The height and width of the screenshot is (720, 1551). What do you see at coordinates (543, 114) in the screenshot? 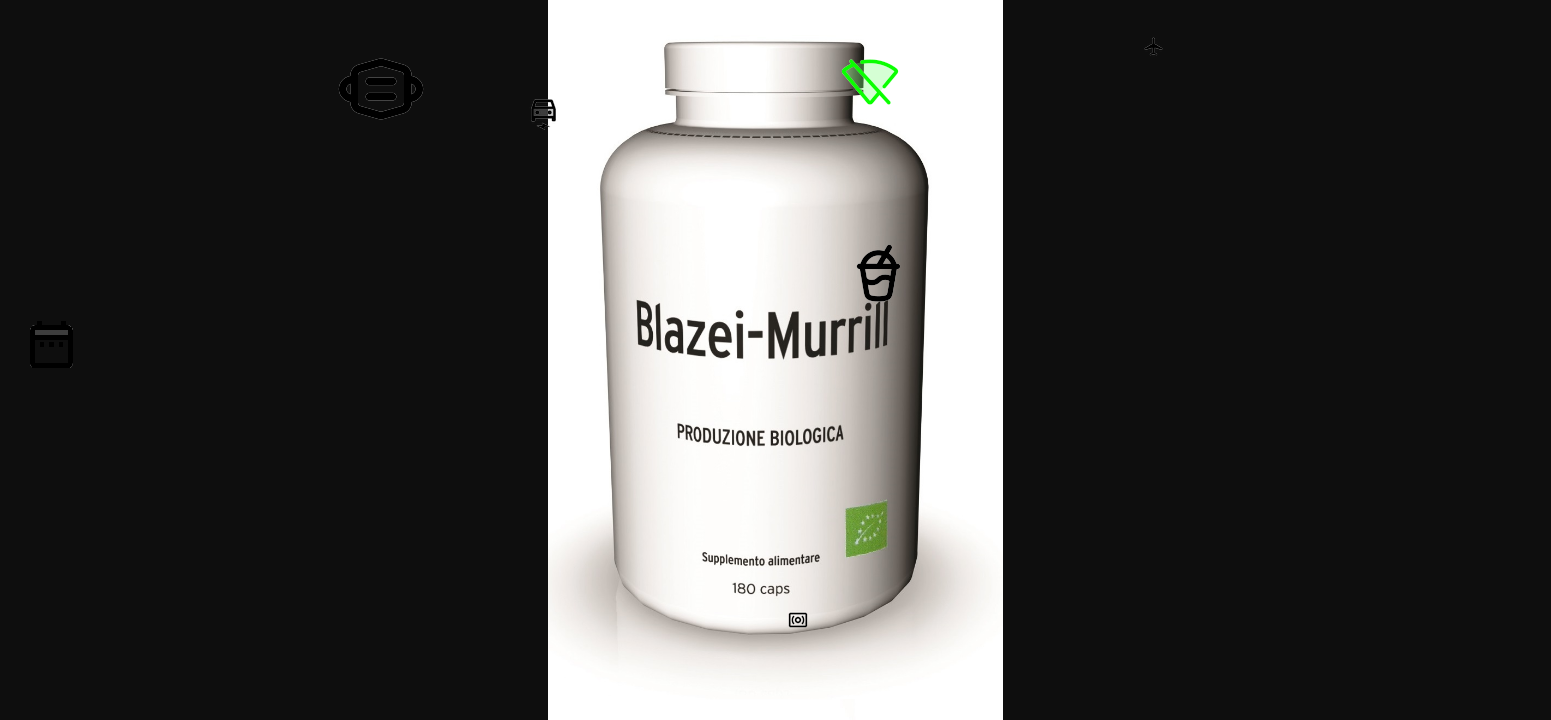
I see `find nearby electric vehicle charging stations` at bounding box center [543, 114].